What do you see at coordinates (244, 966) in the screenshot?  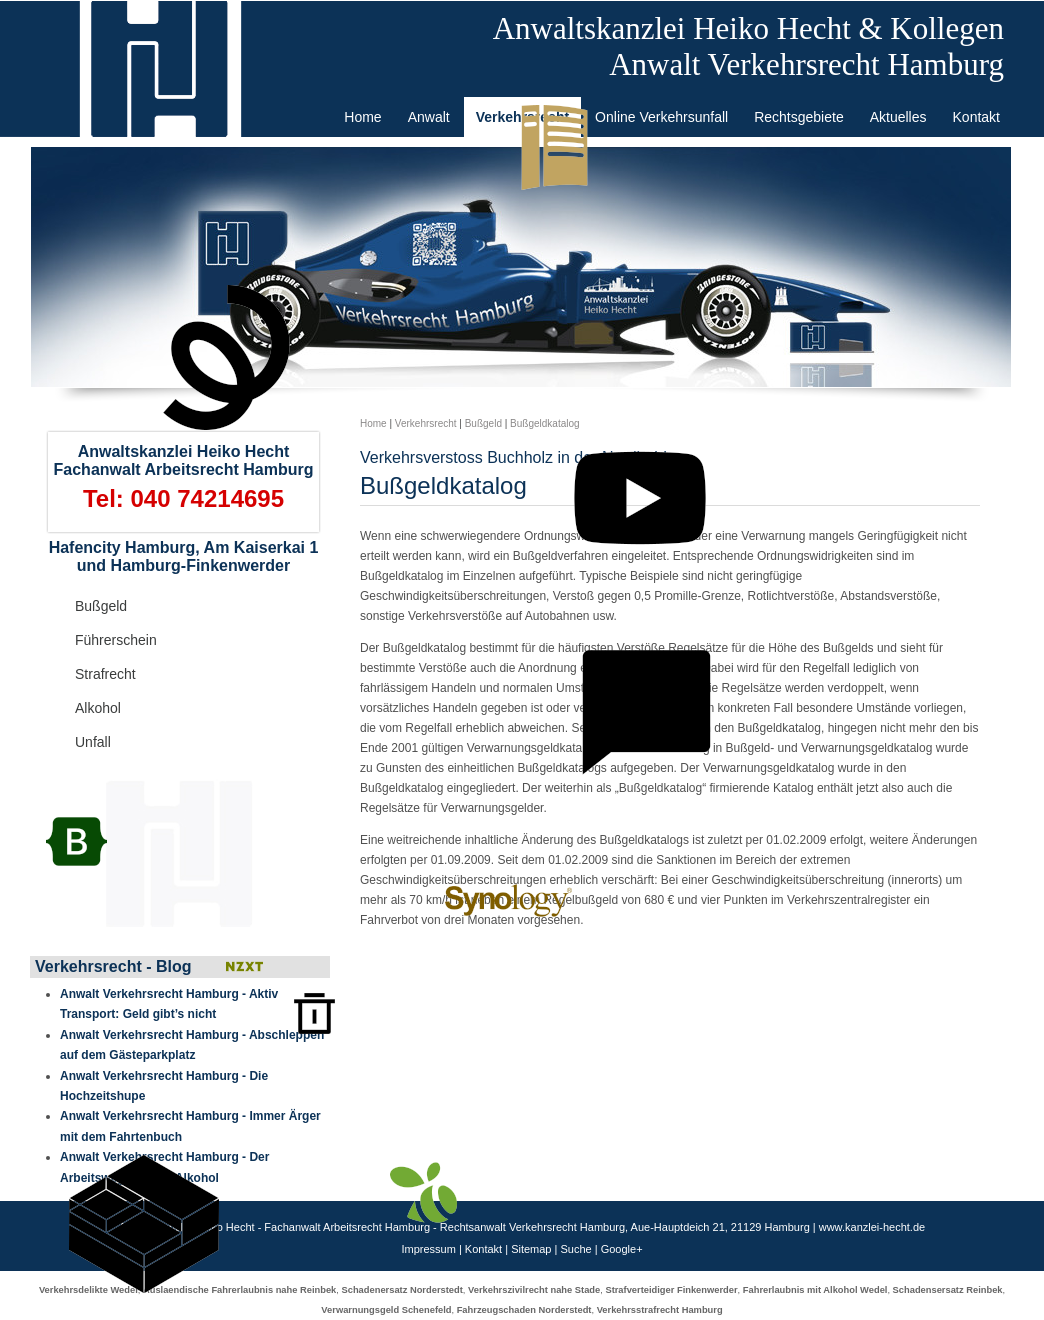 I see `NZXT brand logo` at bounding box center [244, 966].